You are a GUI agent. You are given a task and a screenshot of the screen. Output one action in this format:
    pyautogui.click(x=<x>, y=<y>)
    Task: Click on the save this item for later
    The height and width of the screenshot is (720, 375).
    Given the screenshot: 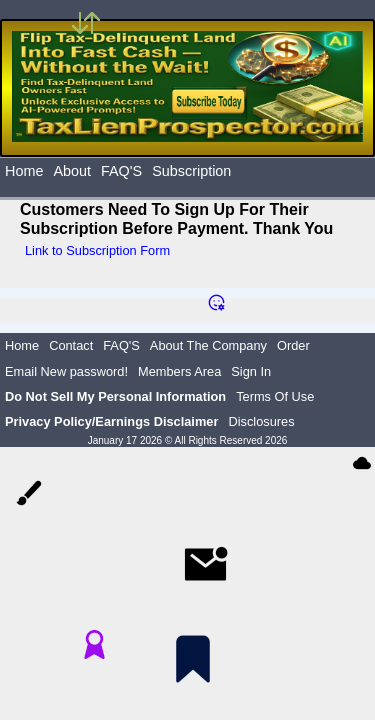 What is the action you would take?
    pyautogui.click(x=193, y=659)
    